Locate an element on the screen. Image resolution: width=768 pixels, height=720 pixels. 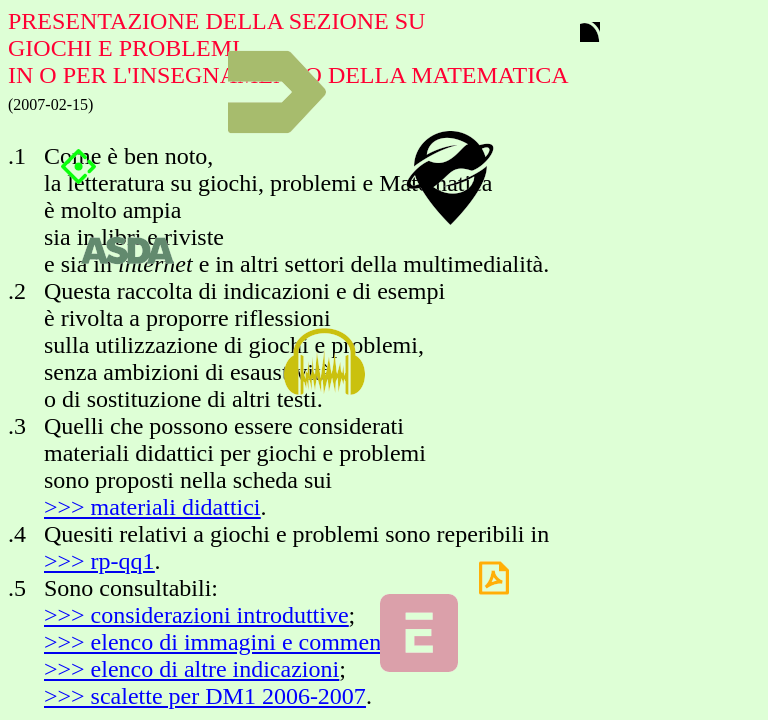
view or open a PDF document is located at coordinates (494, 578).